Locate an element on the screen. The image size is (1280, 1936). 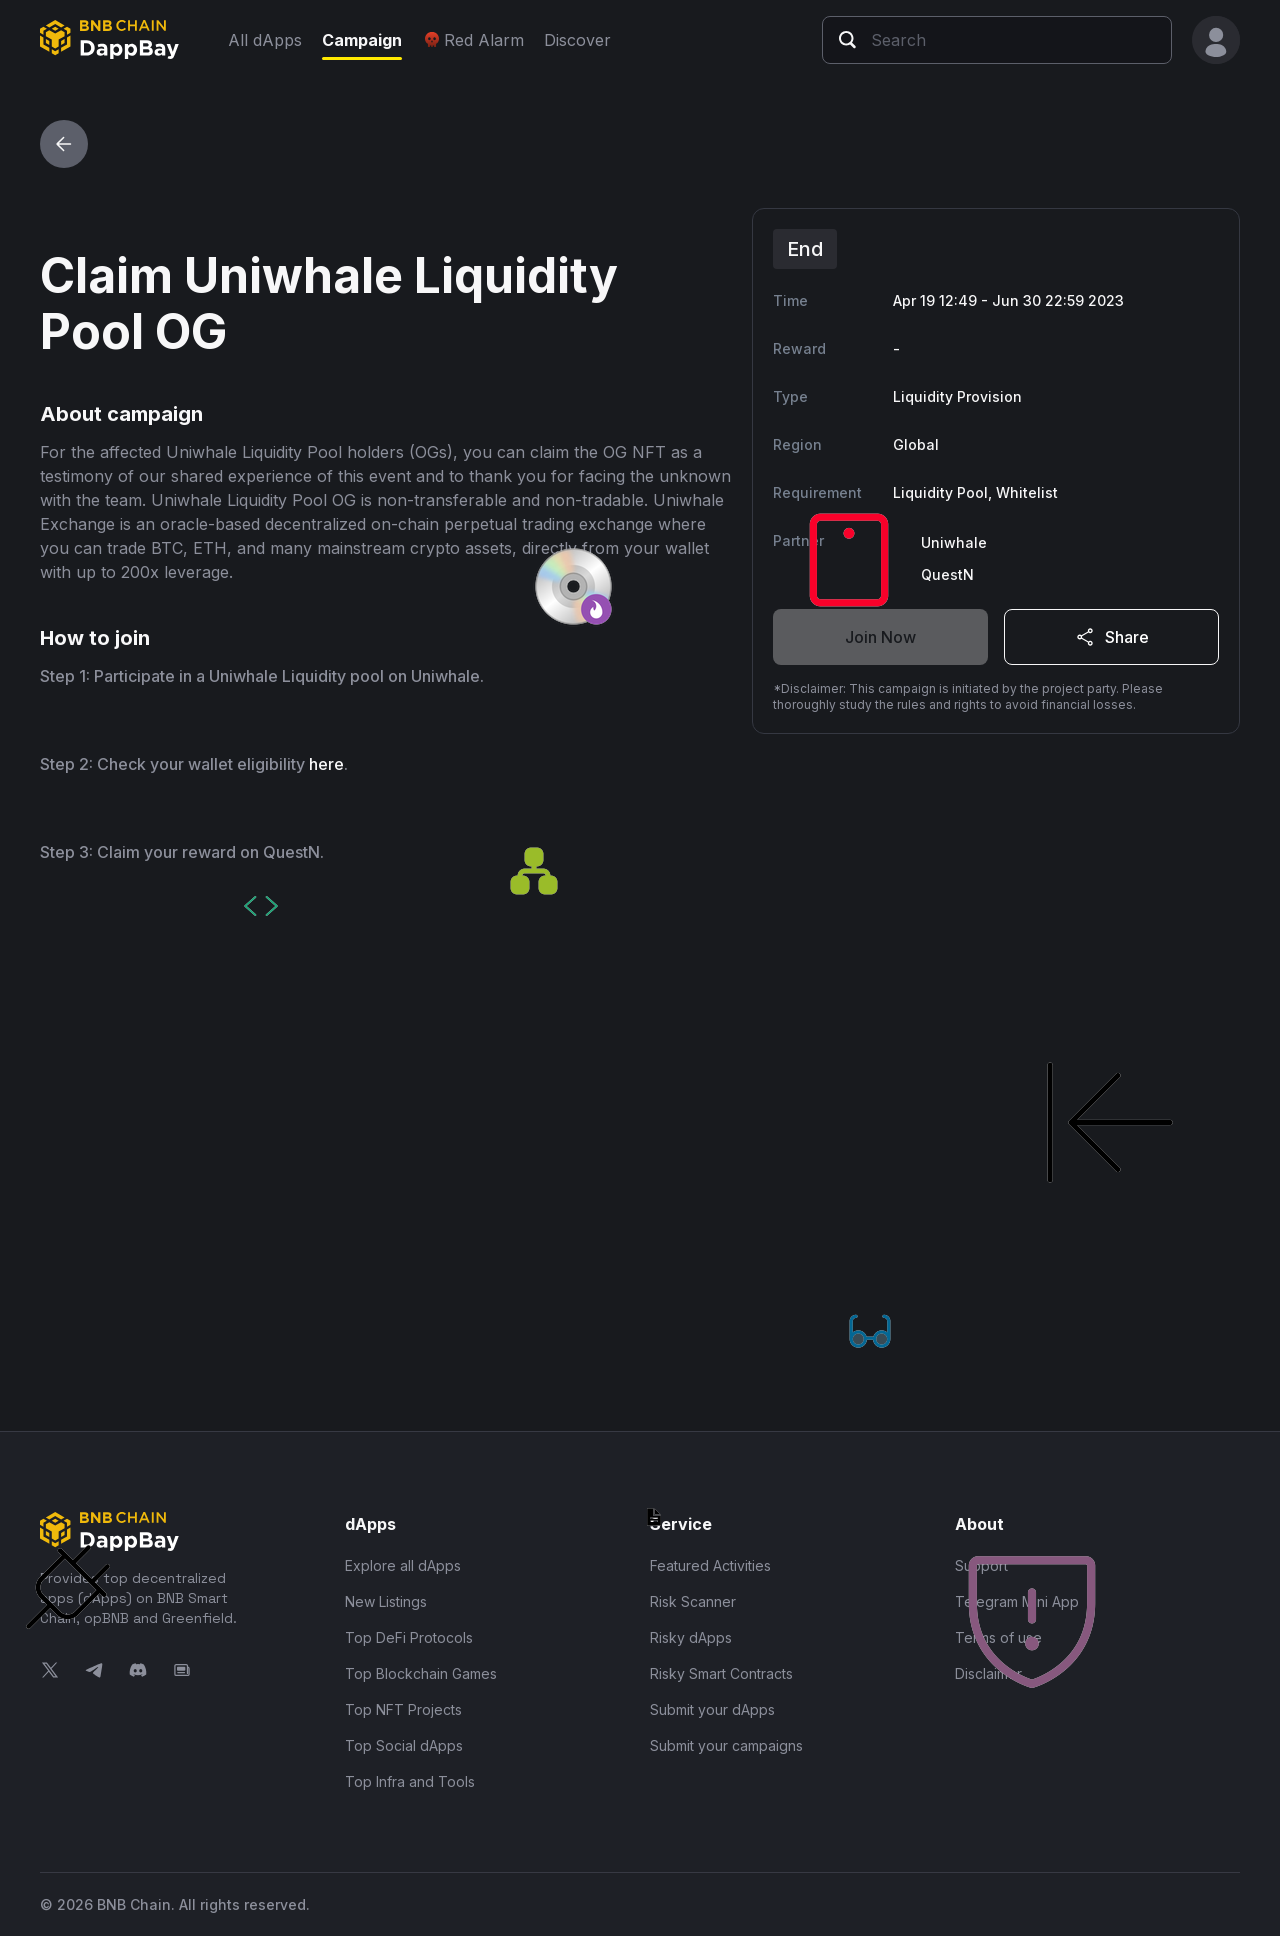
connect to a power source is located at coordinates (66, 1588).